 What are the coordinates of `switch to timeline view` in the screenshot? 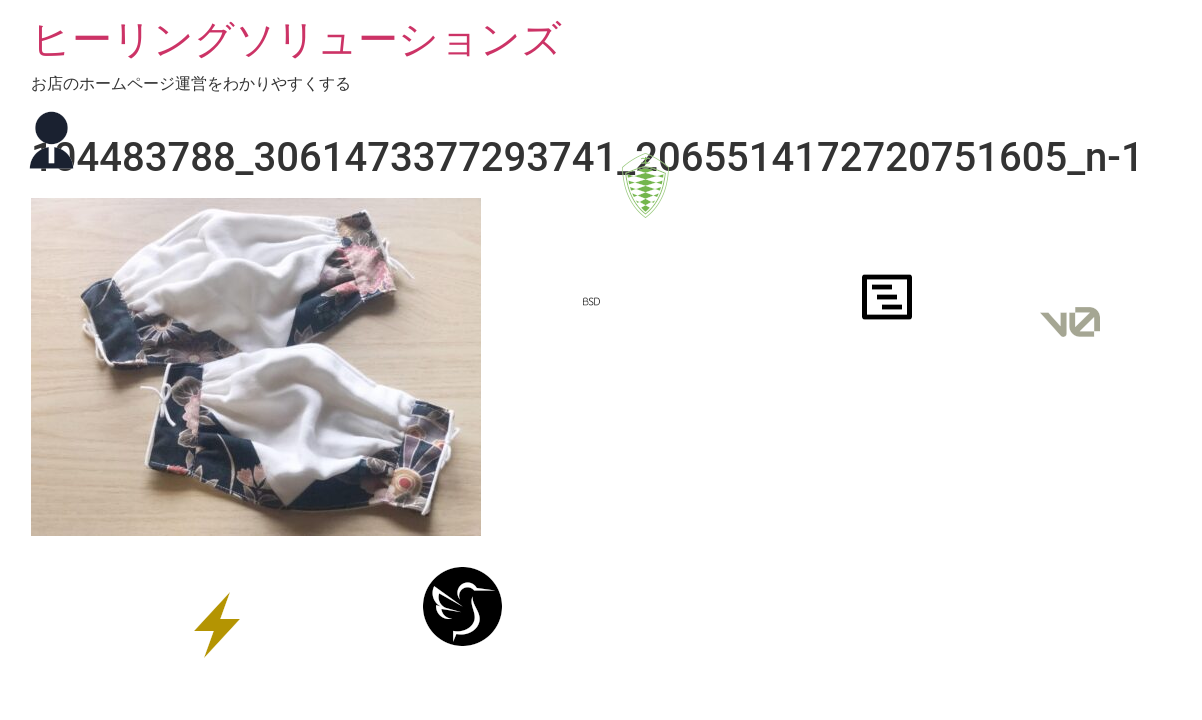 It's located at (887, 297).